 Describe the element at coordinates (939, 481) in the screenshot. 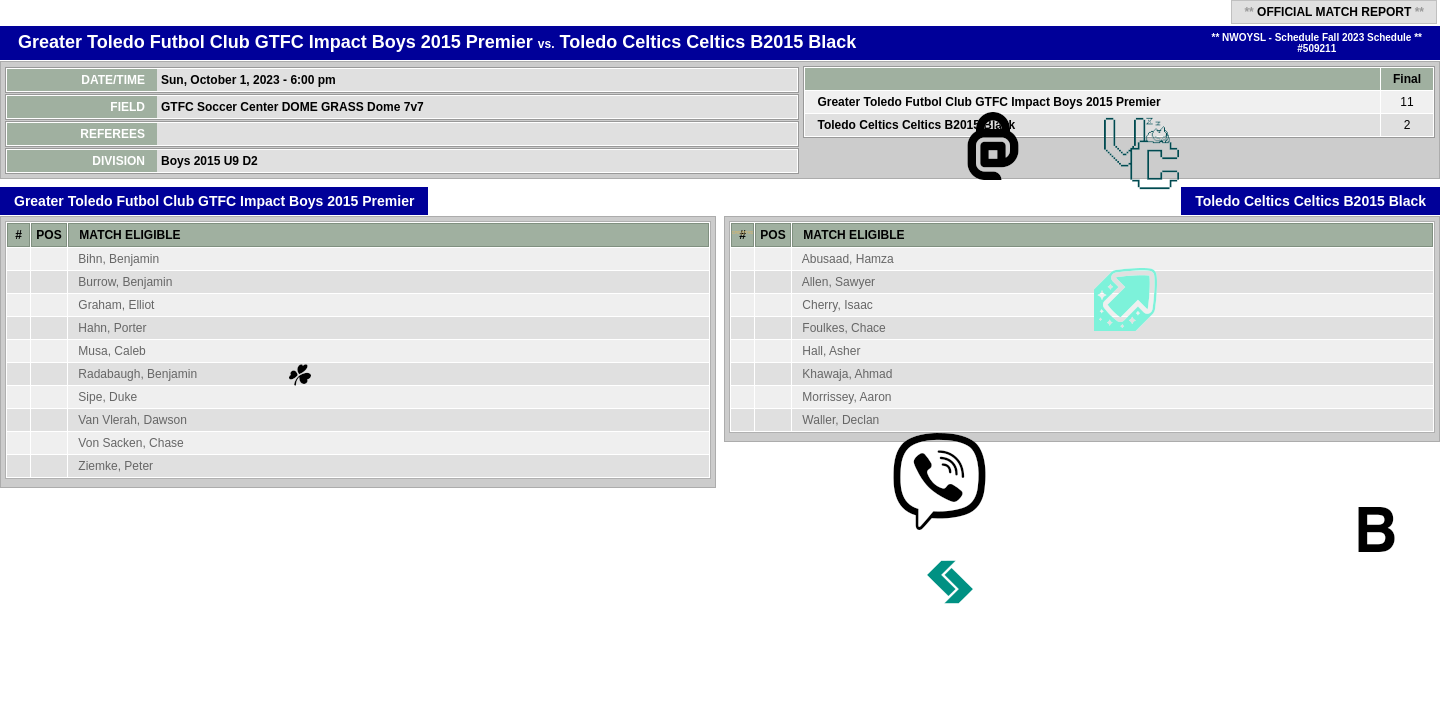

I see `open viber messaging app` at that location.